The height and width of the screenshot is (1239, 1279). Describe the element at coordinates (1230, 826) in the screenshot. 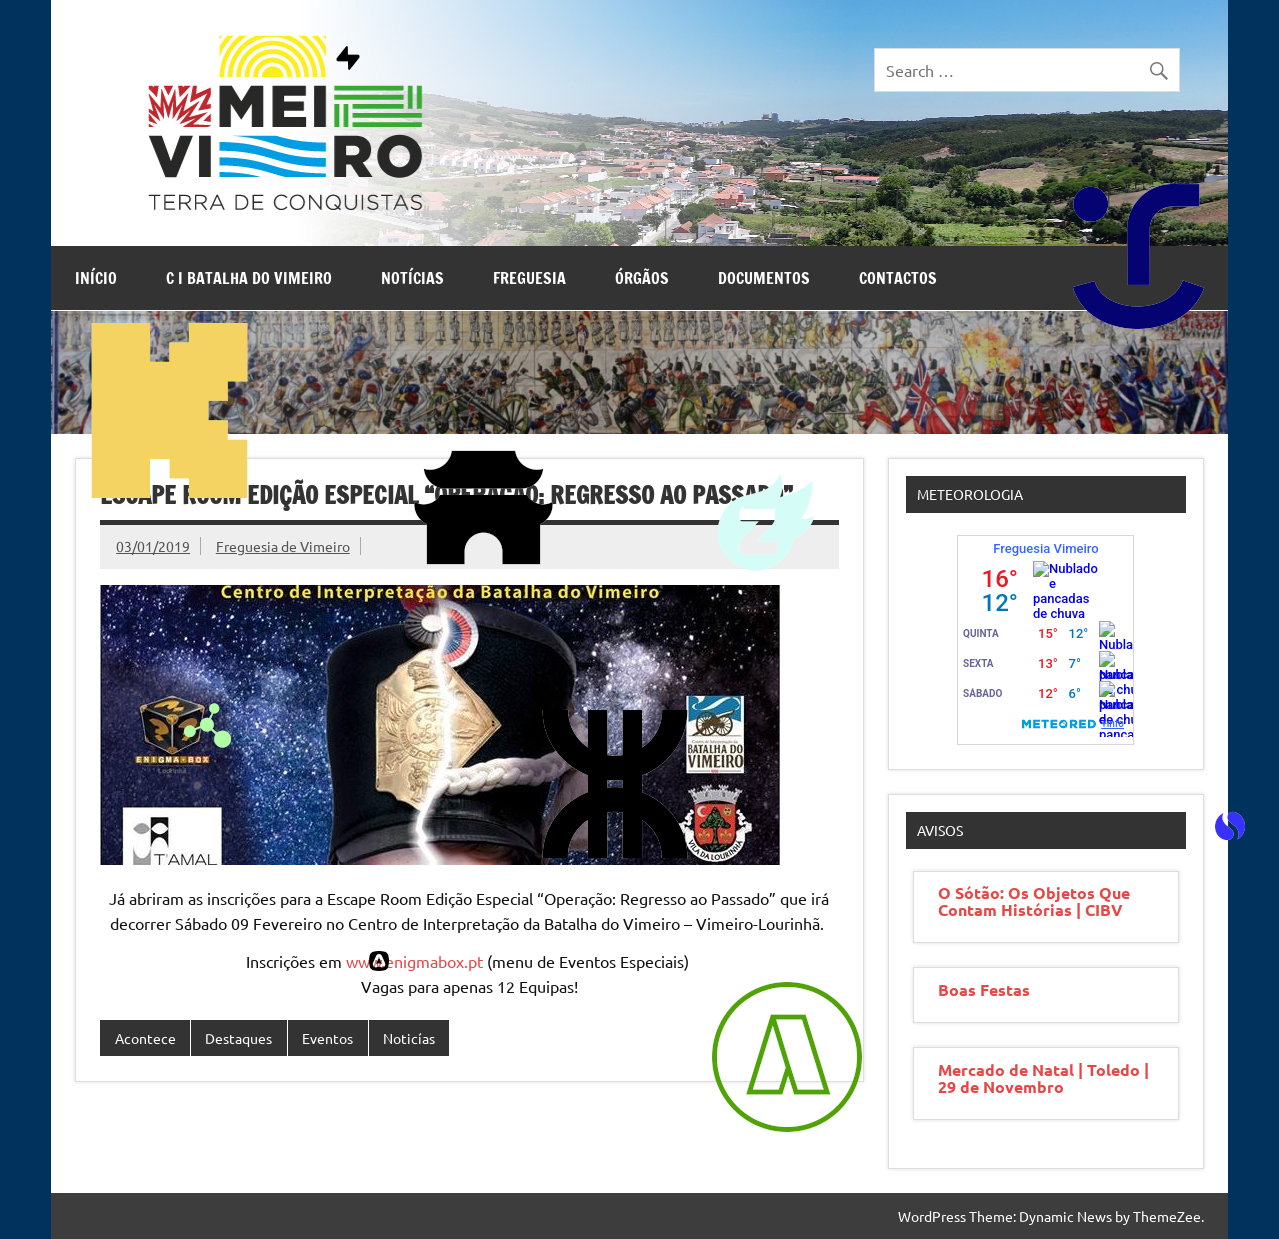

I see `open similarweb analytics platform` at that location.